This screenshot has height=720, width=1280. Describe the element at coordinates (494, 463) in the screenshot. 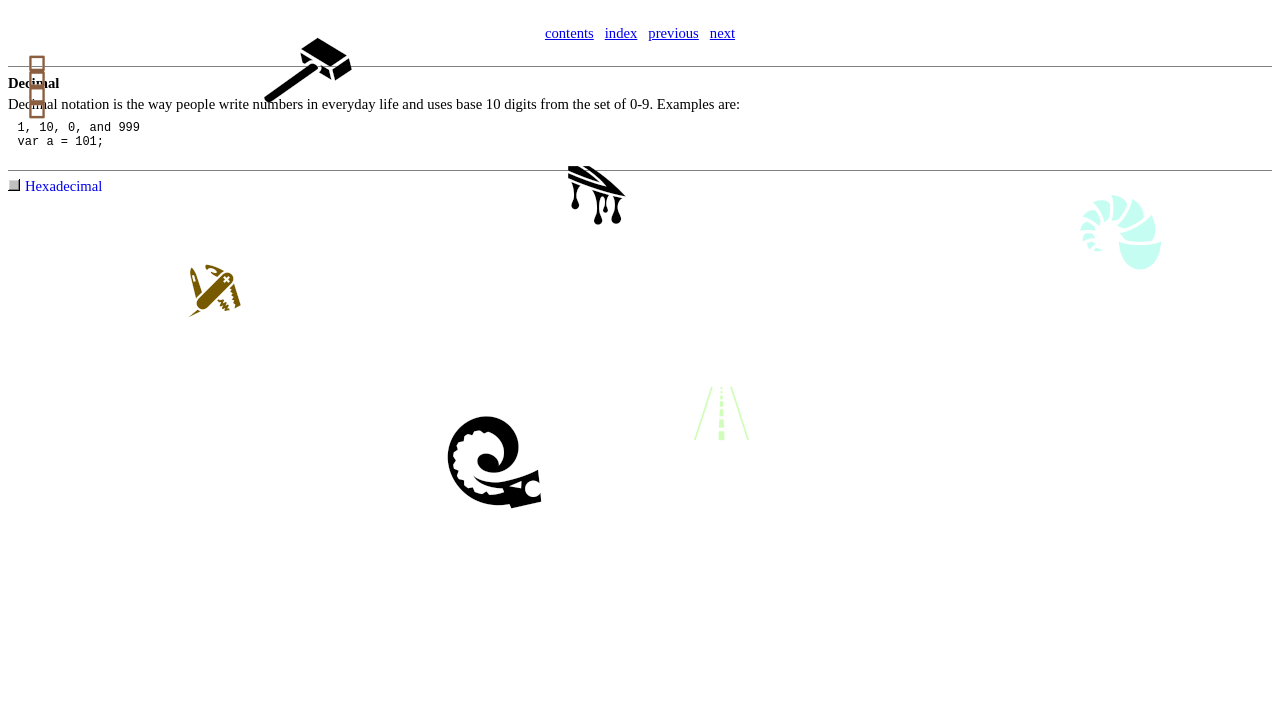

I see `access dragon or mythical creature content` at that location.